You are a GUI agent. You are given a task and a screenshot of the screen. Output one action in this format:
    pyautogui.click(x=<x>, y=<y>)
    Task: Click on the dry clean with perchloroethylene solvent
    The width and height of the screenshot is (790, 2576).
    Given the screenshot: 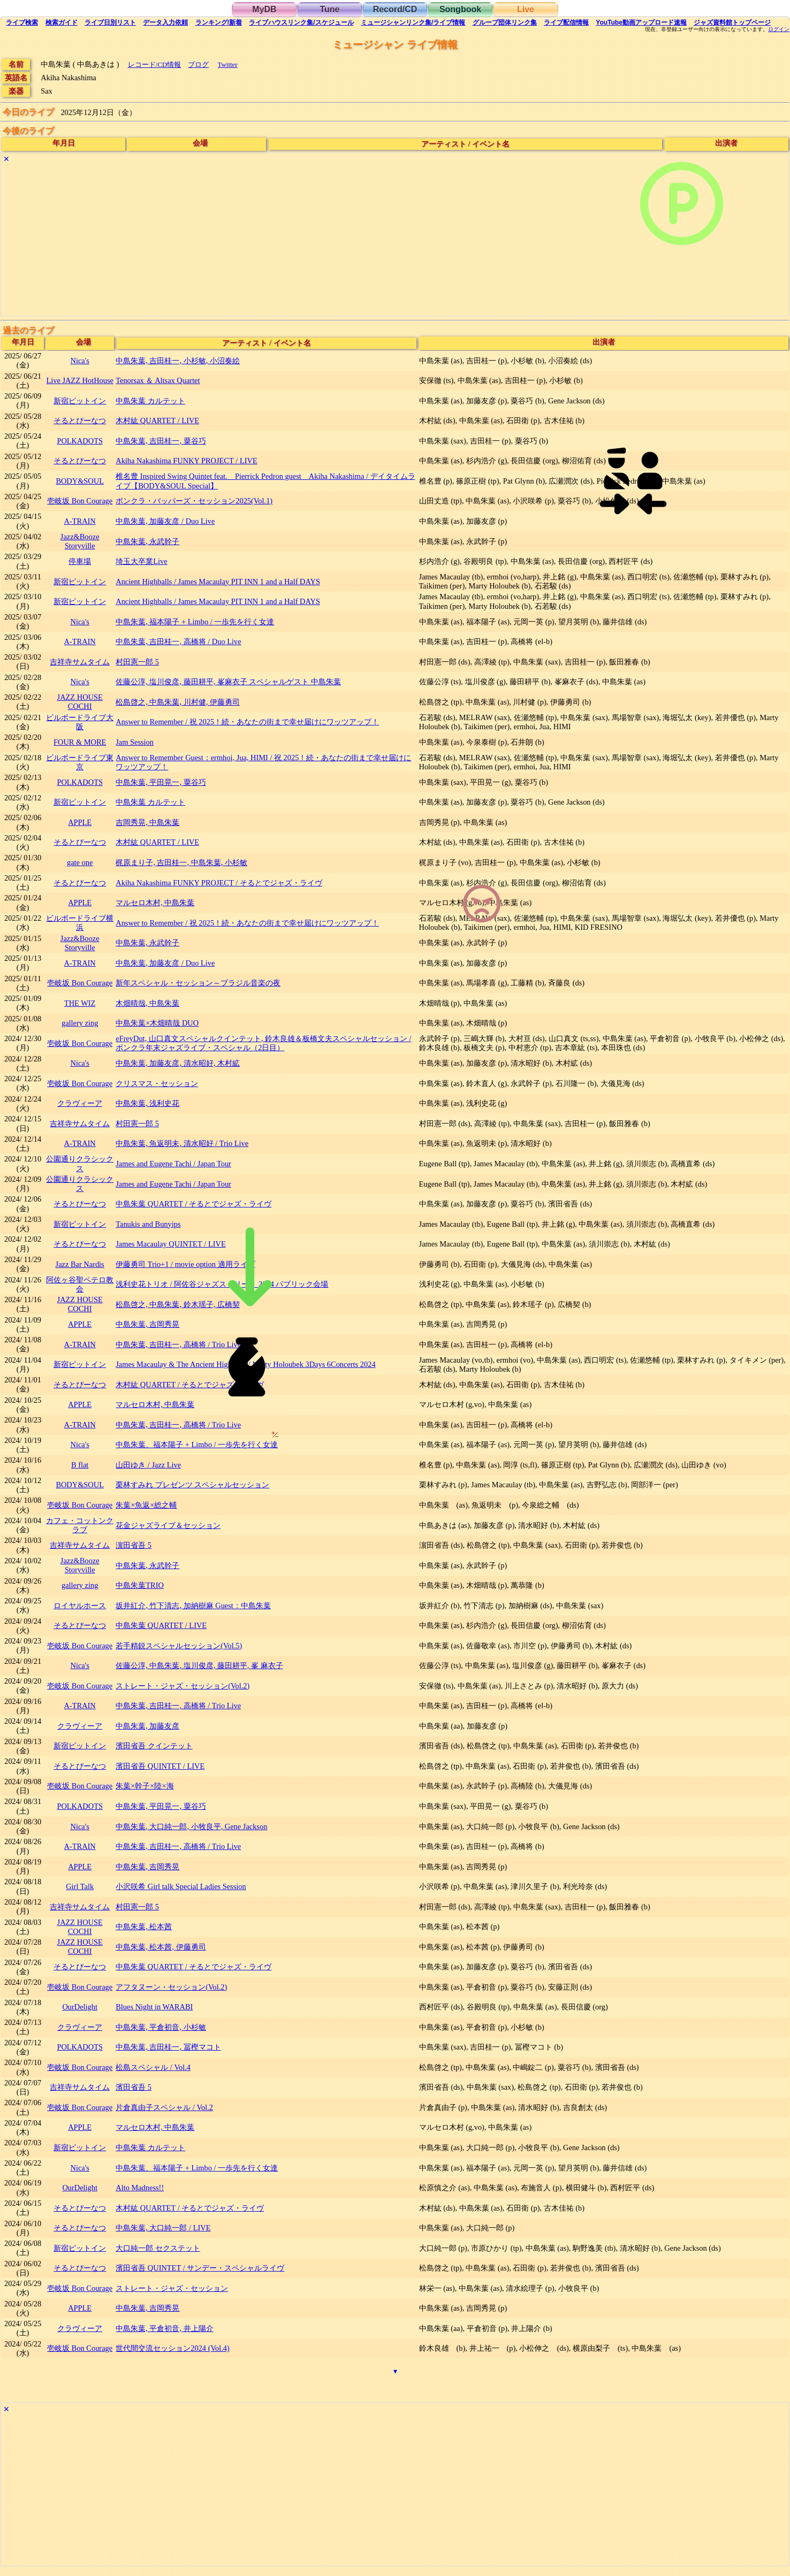 What is the action you would take?
    pyautogui.click(x=681, y=203)
    